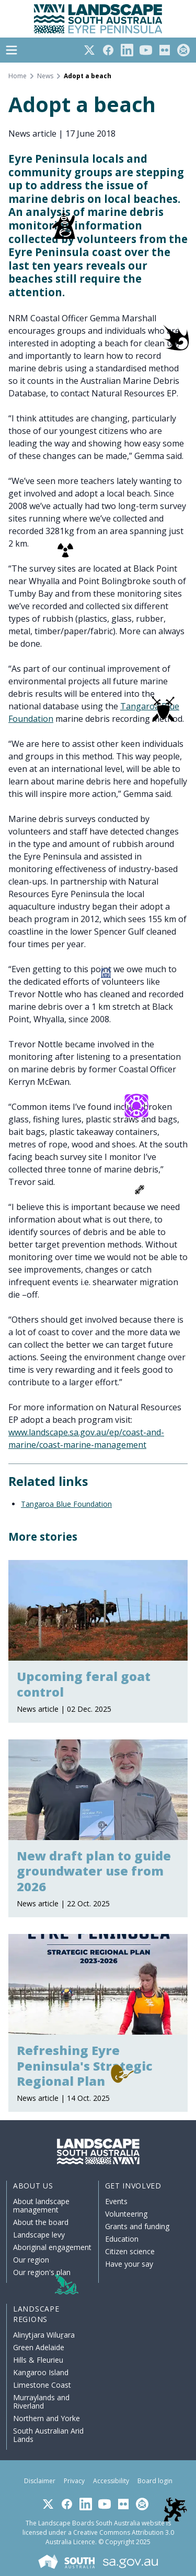  What do you see at coordinates (122, 2074) in the screenshot?
I see `indicates eating or mealtime activity` at bounding box center [122, 2074].